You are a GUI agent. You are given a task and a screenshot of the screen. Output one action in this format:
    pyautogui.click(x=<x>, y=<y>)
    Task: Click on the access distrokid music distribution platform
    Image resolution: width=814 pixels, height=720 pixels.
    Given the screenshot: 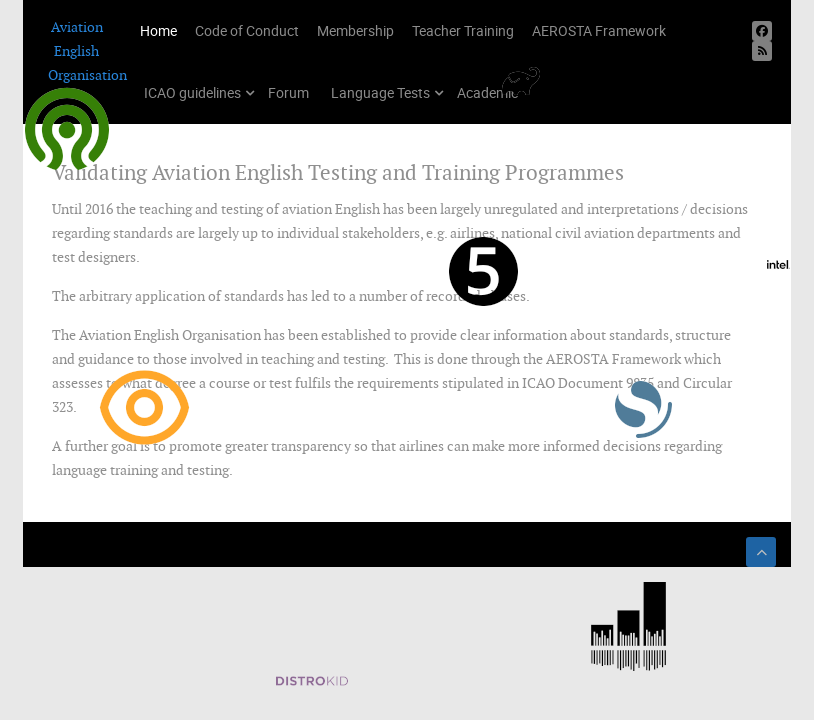 What is the action you would take?
    pyautogui.click(x=312, y=681)
    